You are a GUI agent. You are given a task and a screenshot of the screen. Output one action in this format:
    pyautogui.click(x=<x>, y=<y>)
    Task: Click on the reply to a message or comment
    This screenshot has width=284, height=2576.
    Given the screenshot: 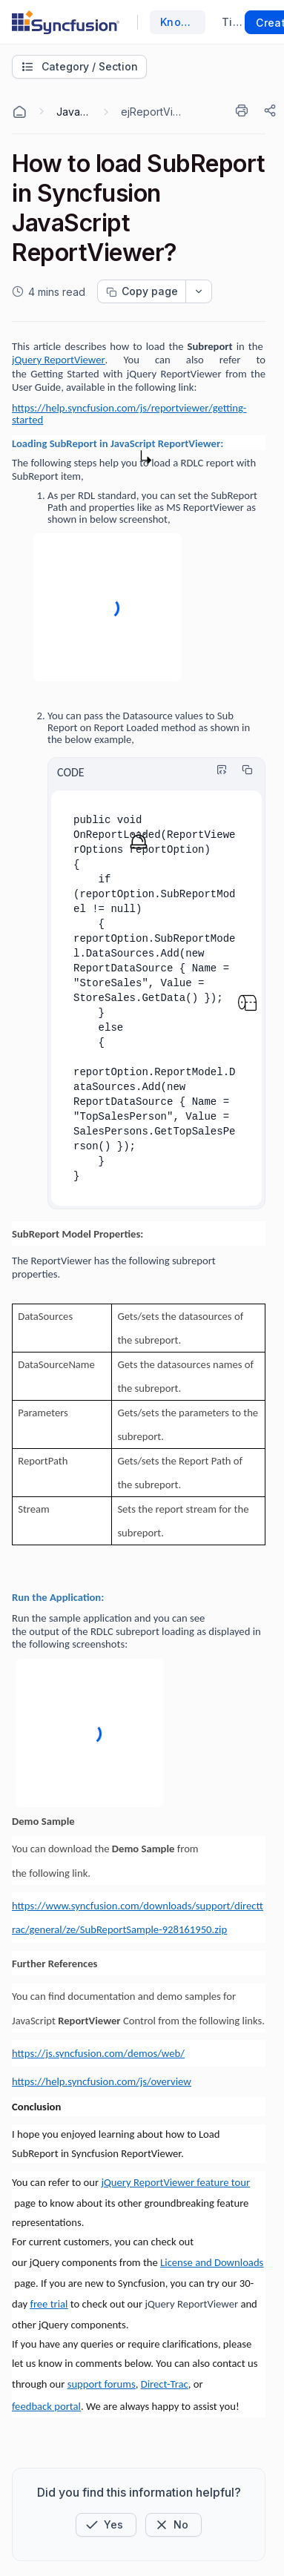 What is the action you would take?
    pyautogui.click(x=145, y=457)
    